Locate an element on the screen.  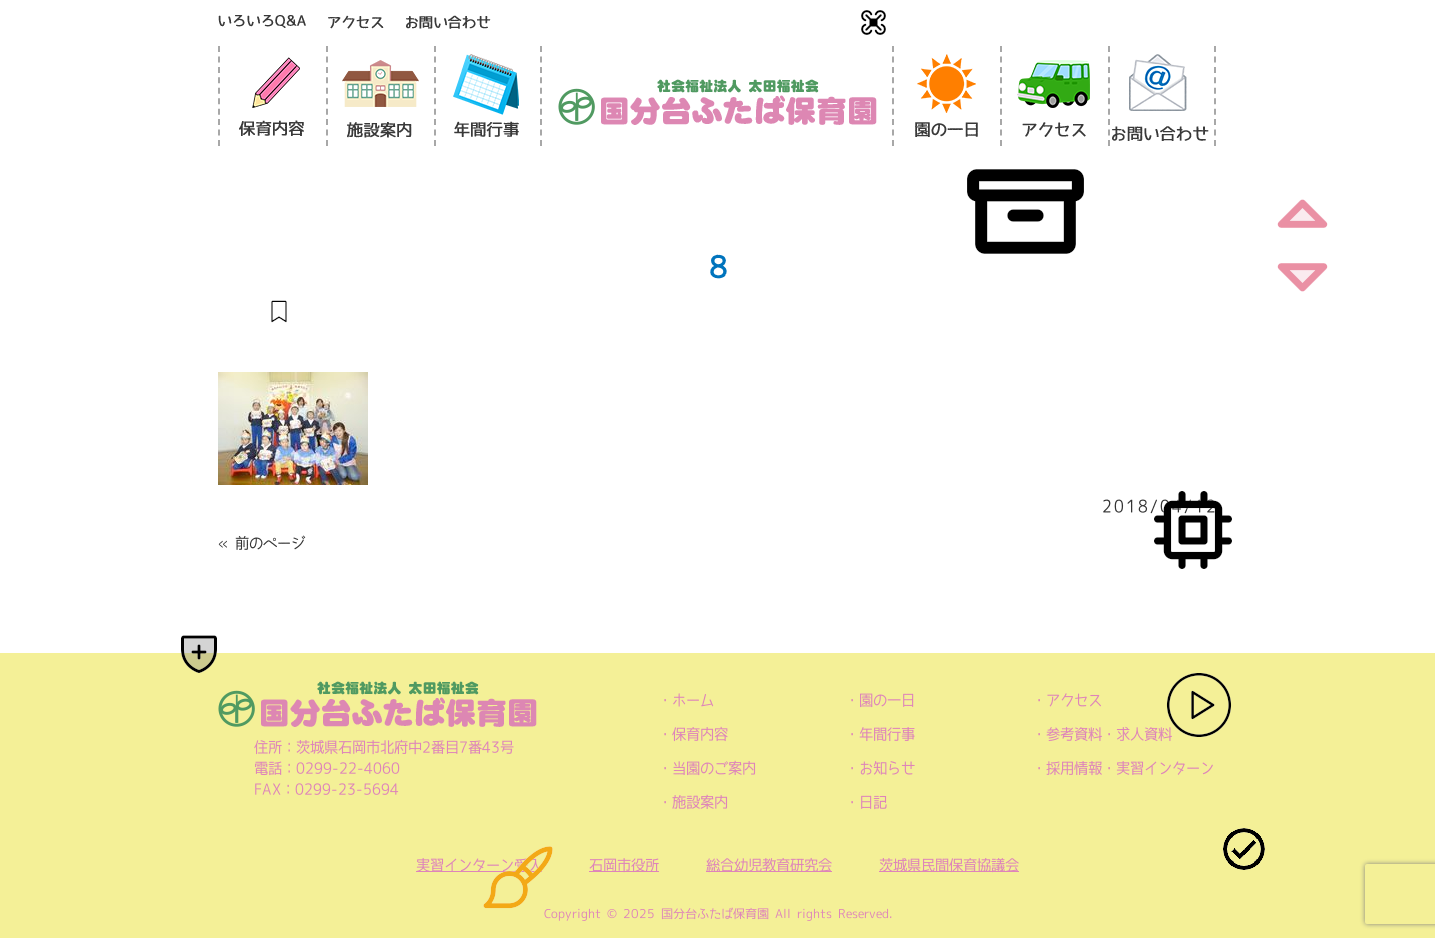
indicates a completed or successful action is located at coordinates (1244, 849).